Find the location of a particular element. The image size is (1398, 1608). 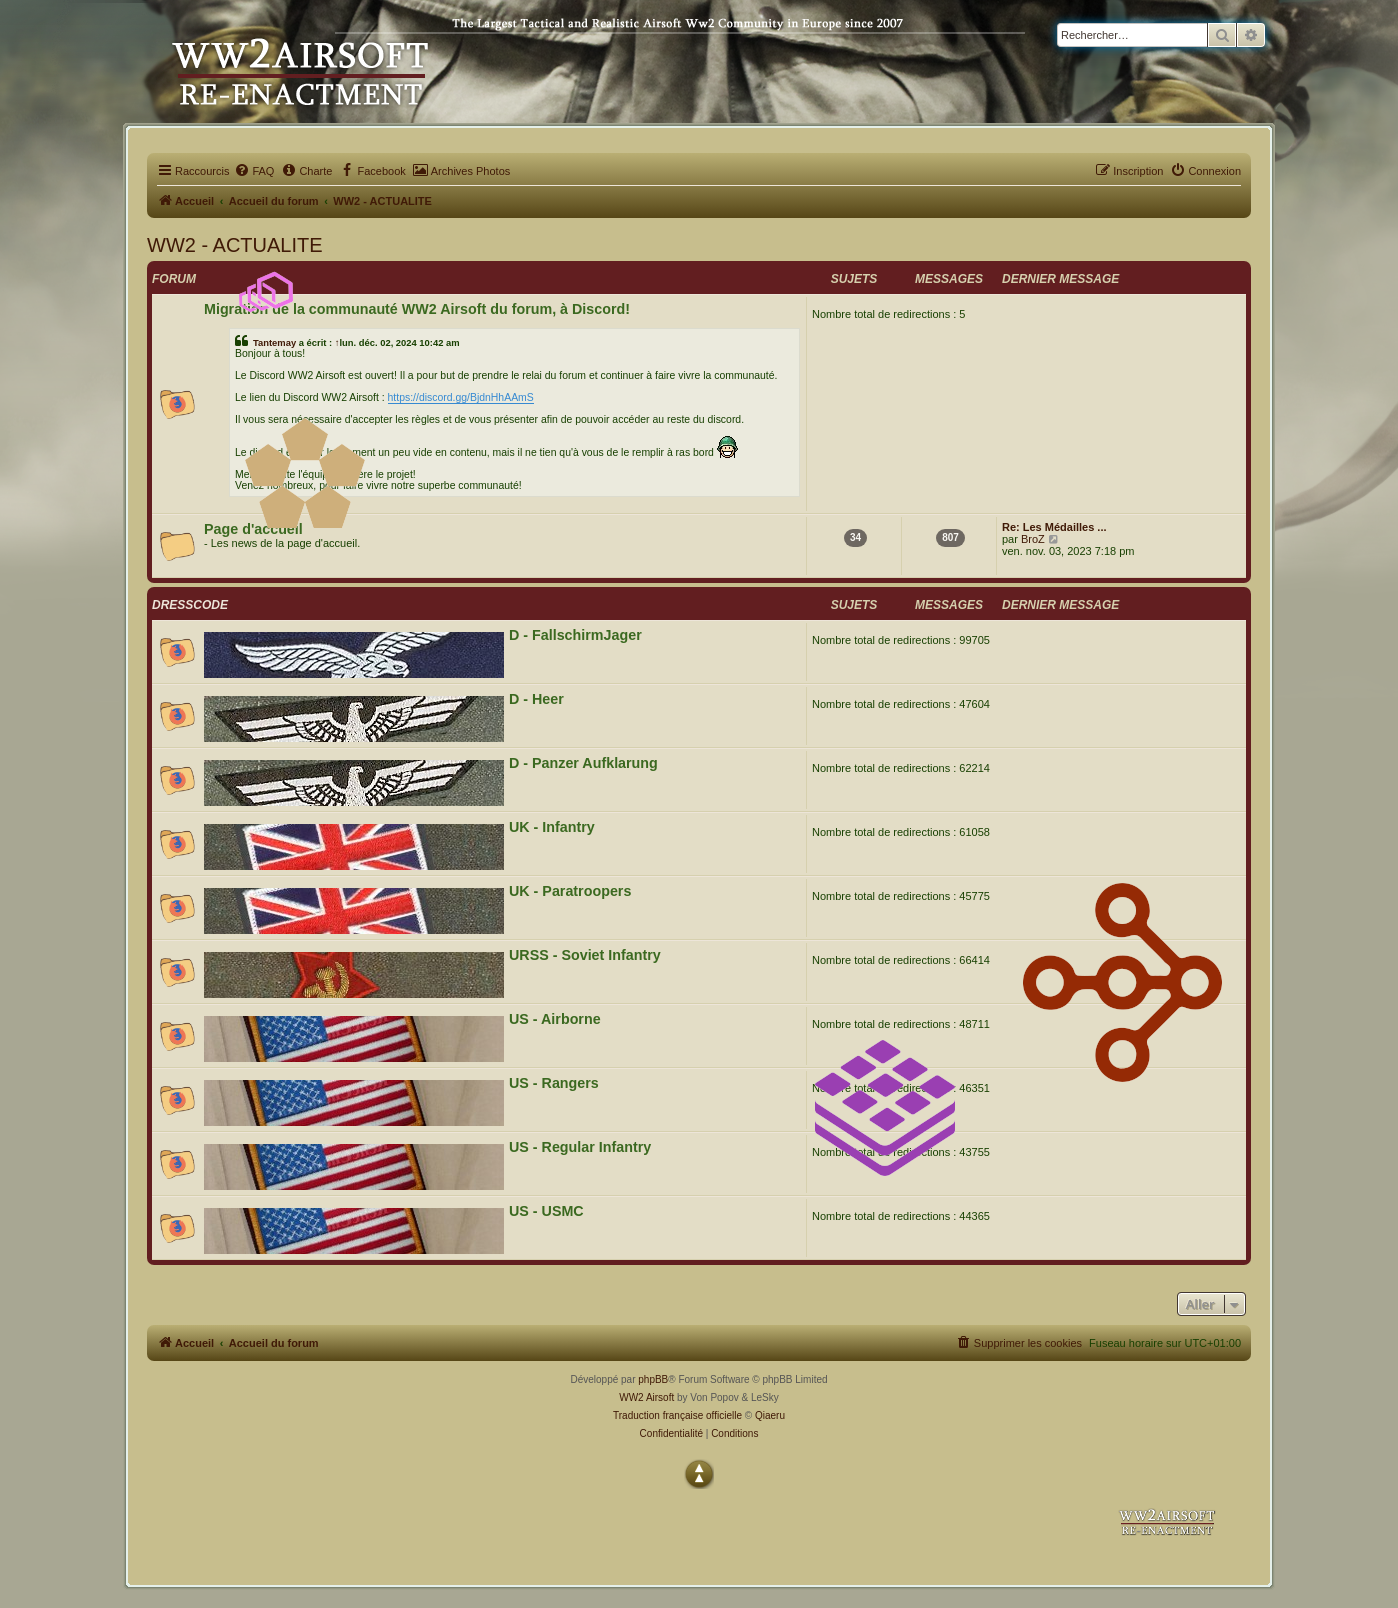

rootssage app or service logo is located at coordinates (305, 473).